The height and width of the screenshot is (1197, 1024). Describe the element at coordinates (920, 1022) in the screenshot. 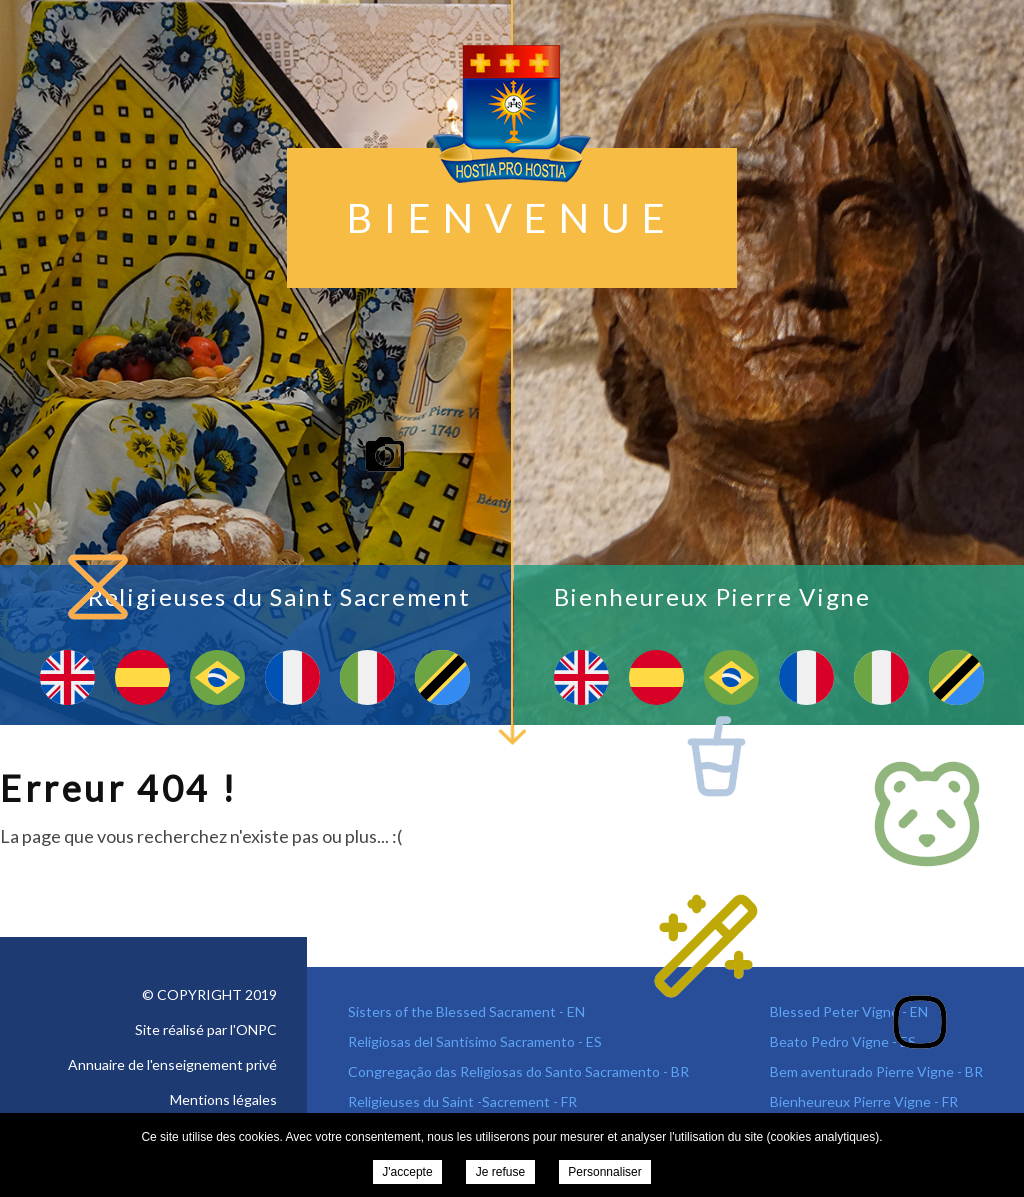

I see `placeholder shape for app icons or thumbnails` at that location.